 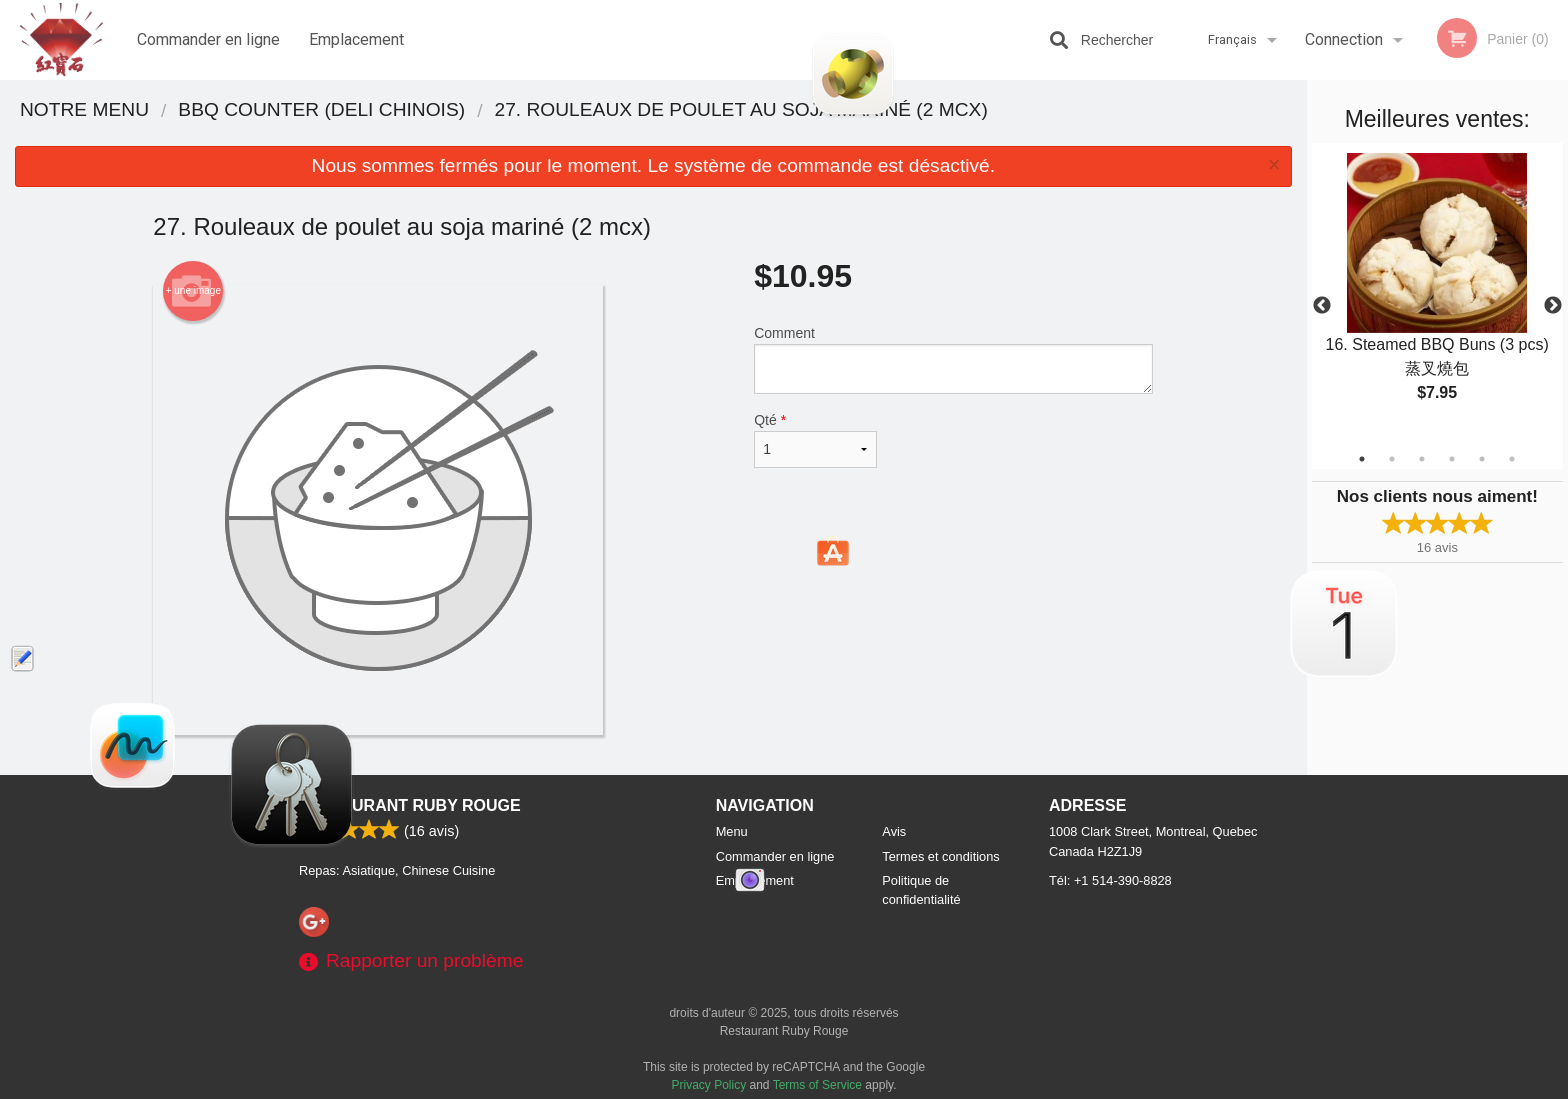 What do you see at coordinates (750, 880) in the screenshot?
I see `open the camera app` at bounding box center [750, 880].